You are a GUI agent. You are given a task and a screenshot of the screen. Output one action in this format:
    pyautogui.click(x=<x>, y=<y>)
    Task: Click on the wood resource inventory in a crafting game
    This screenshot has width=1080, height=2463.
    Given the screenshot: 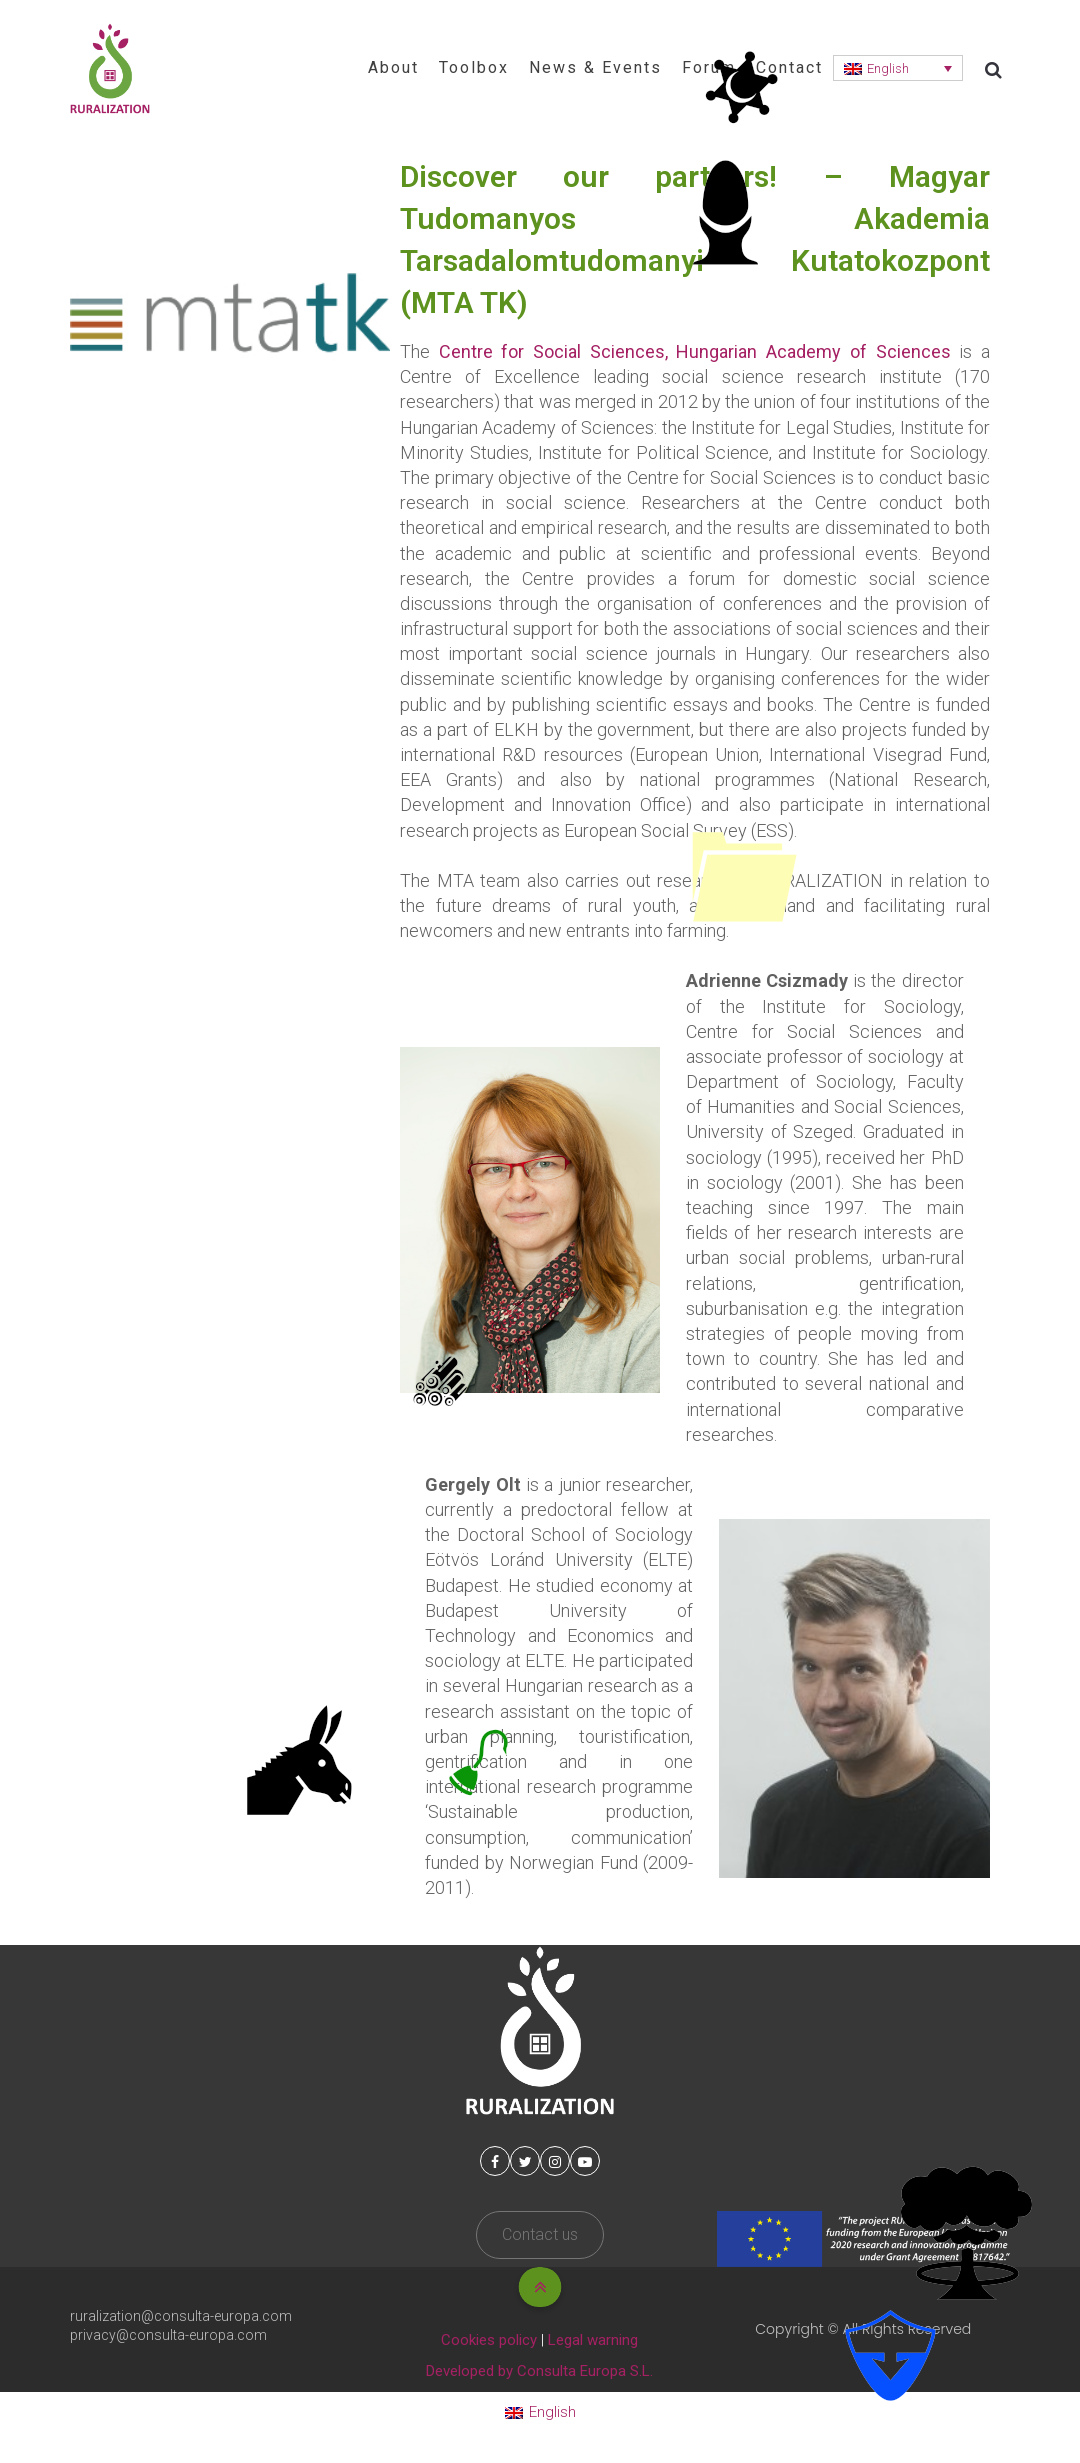 What is the action you would take?
    pyautogui.click(x=440, y=1380)
    